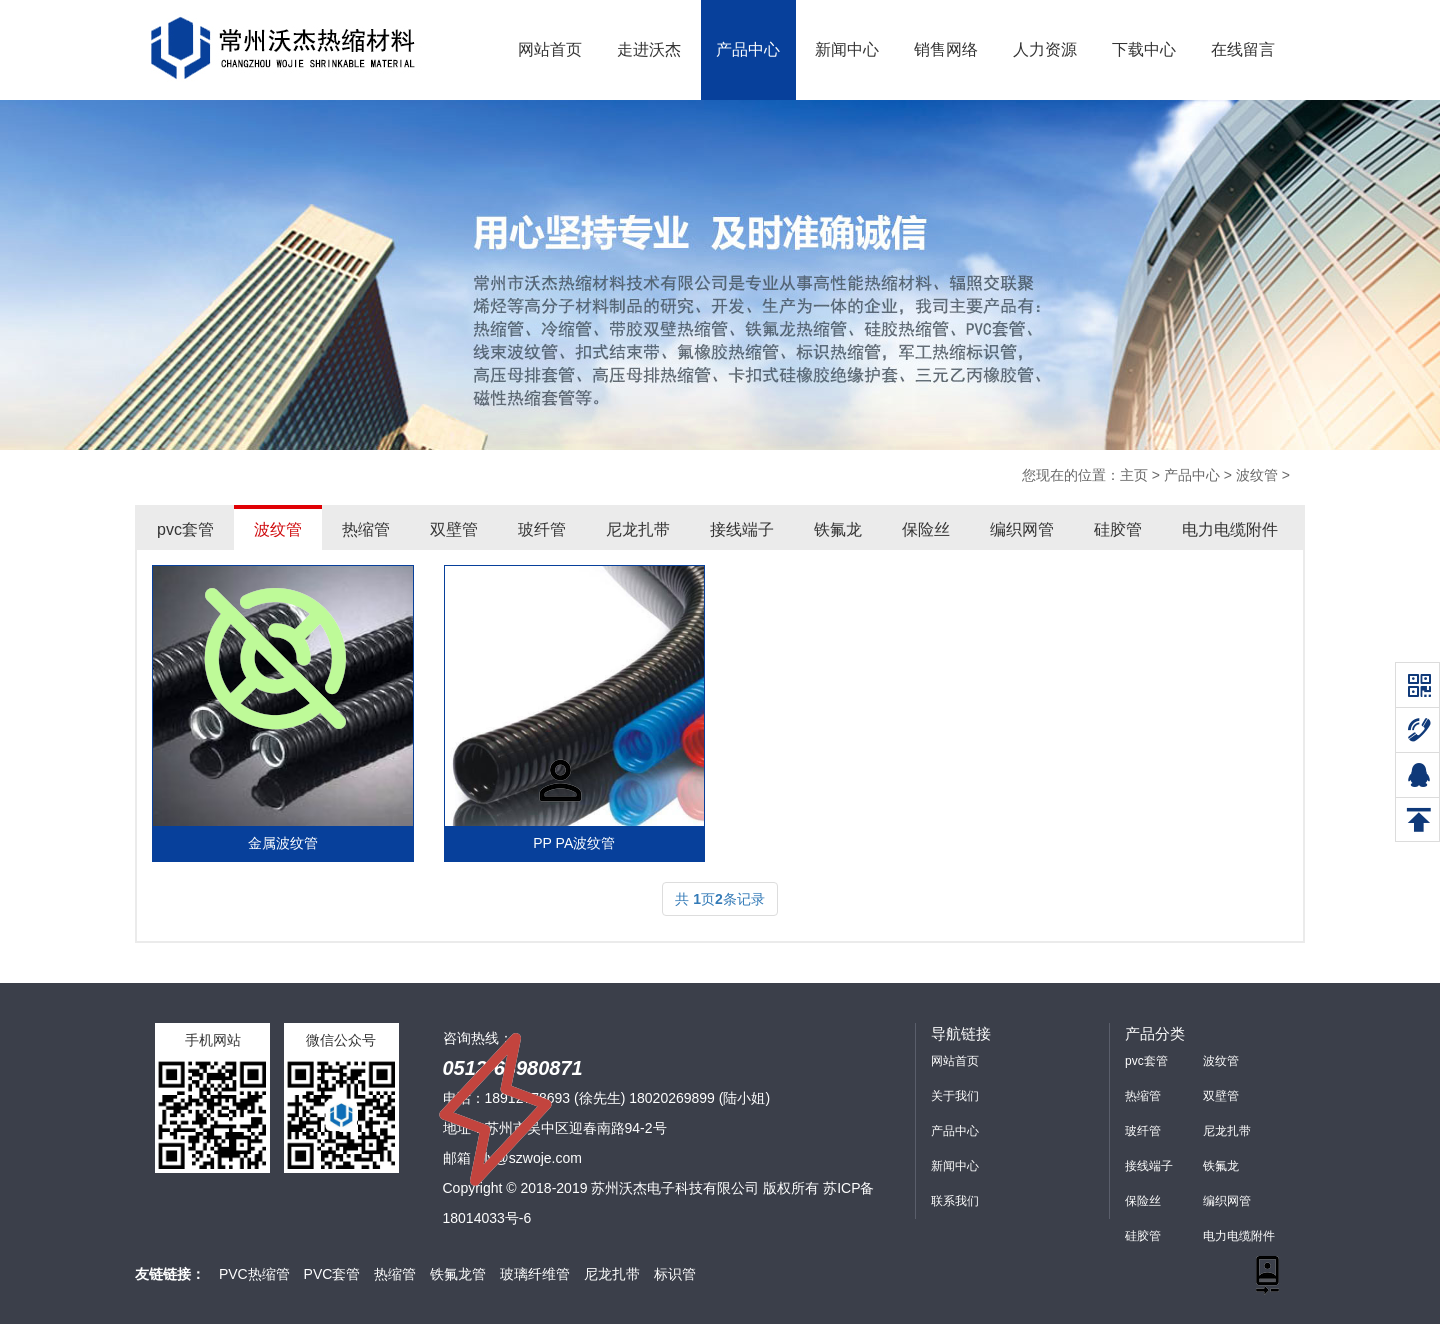 The height and width of the screenshot is (1324, 1440). Describe the element at coordinates (275, 658) in the screenshot. I see `help or support is unavailable` at that location.